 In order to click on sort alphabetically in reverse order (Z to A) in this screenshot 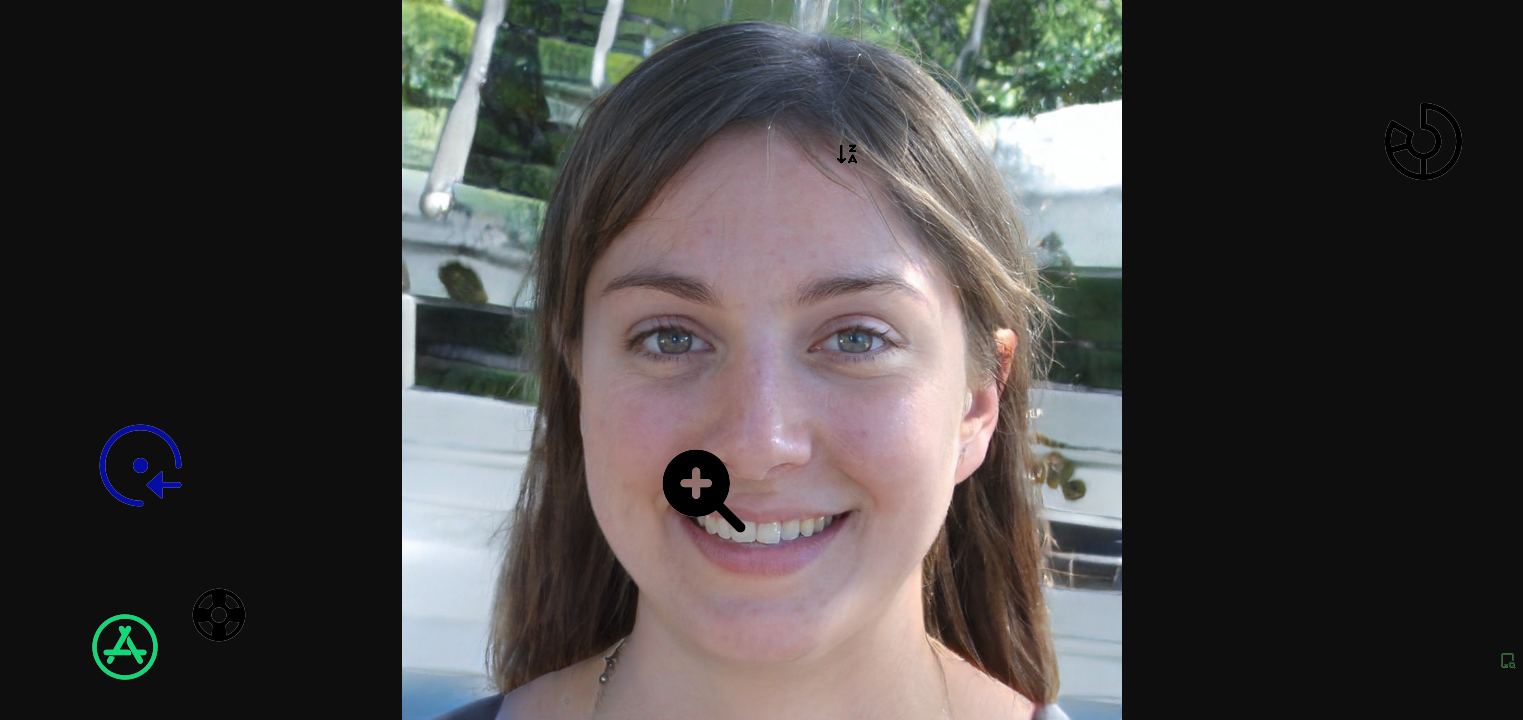, I will do `click(847, 154)`.